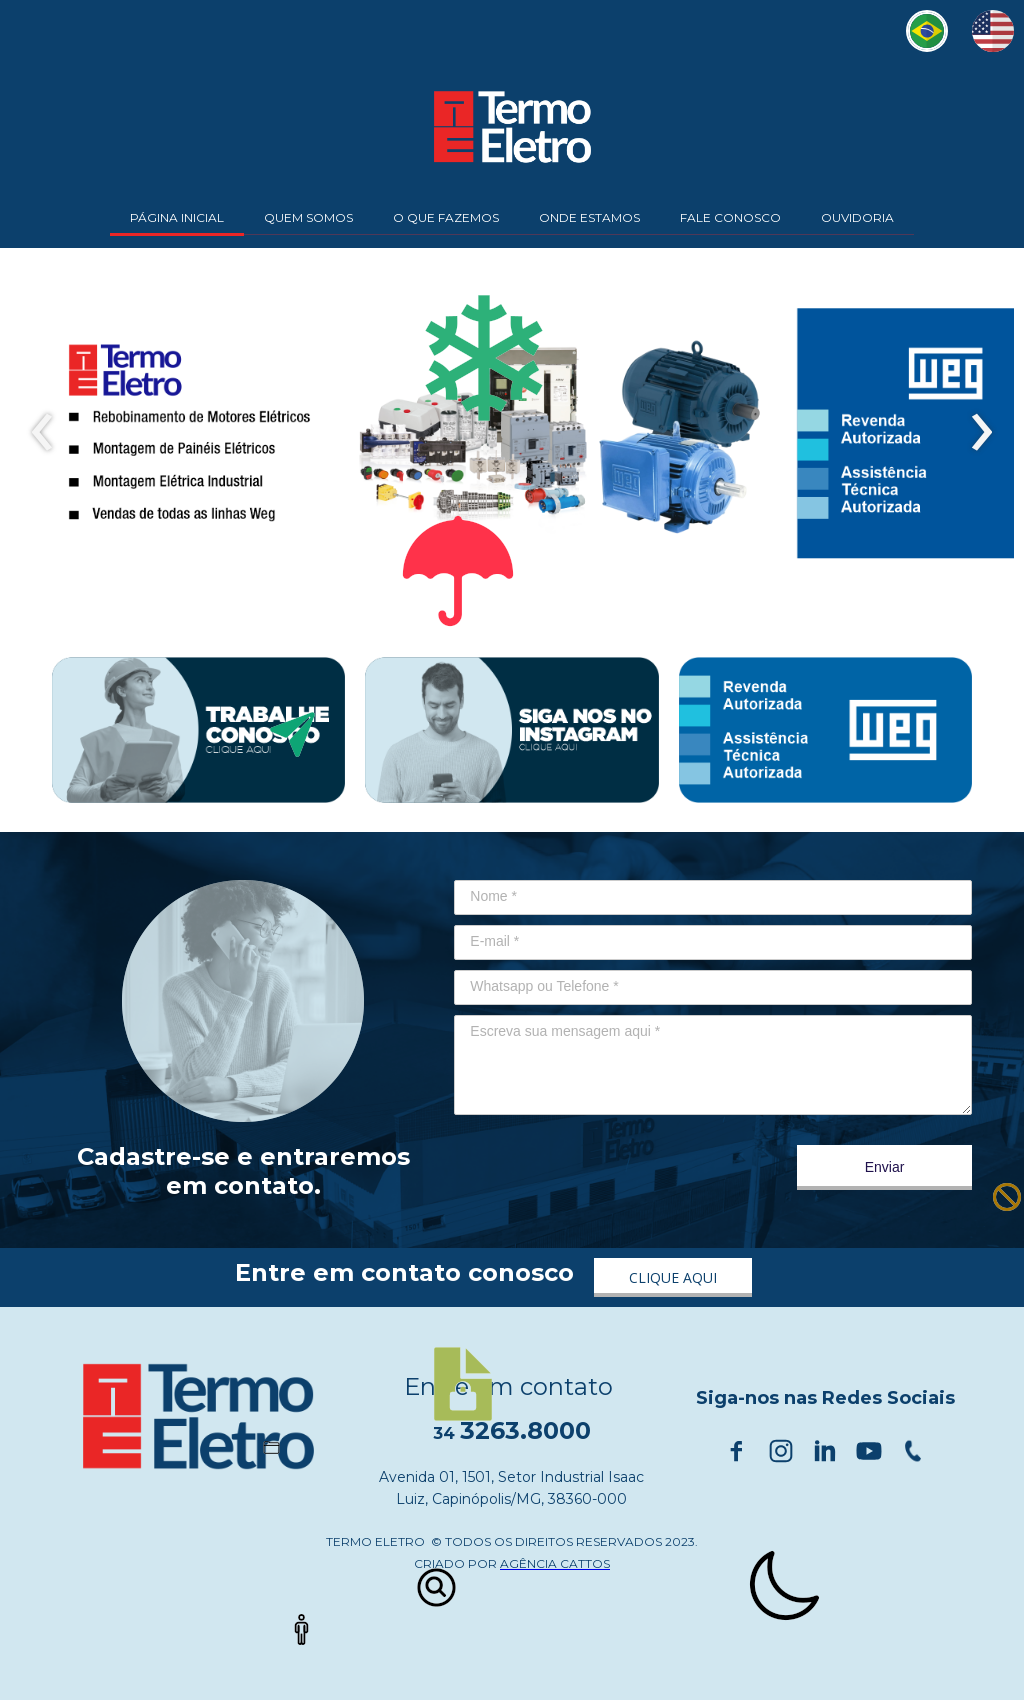  Describe the element at coordinates (271, 1447) in the screenshot. I see `access your files and documents` at that location.